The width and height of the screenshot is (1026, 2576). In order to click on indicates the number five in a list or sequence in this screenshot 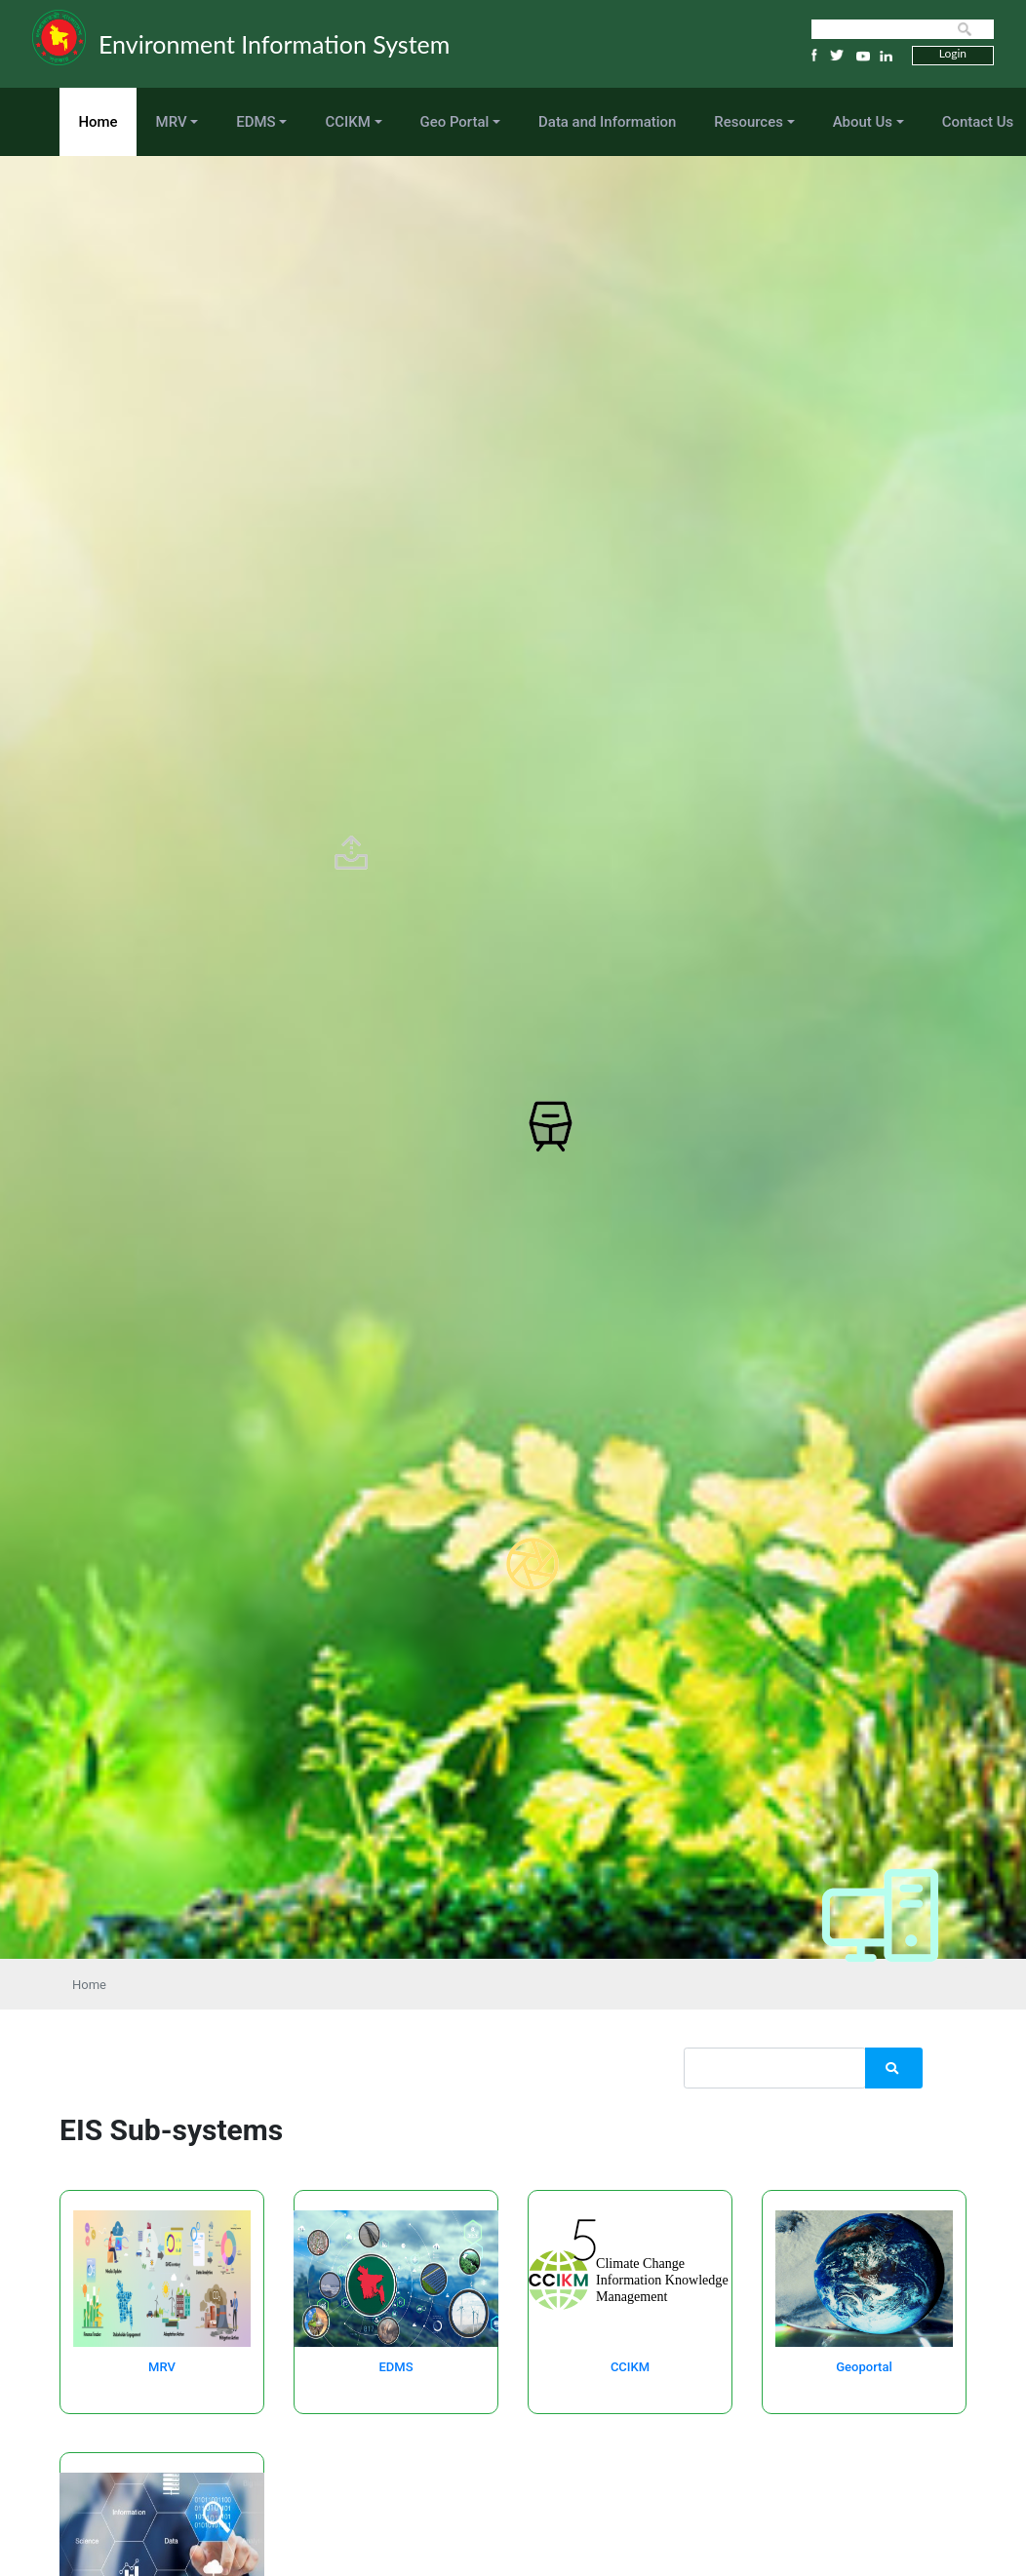, I will do `click(584, 2240)`.